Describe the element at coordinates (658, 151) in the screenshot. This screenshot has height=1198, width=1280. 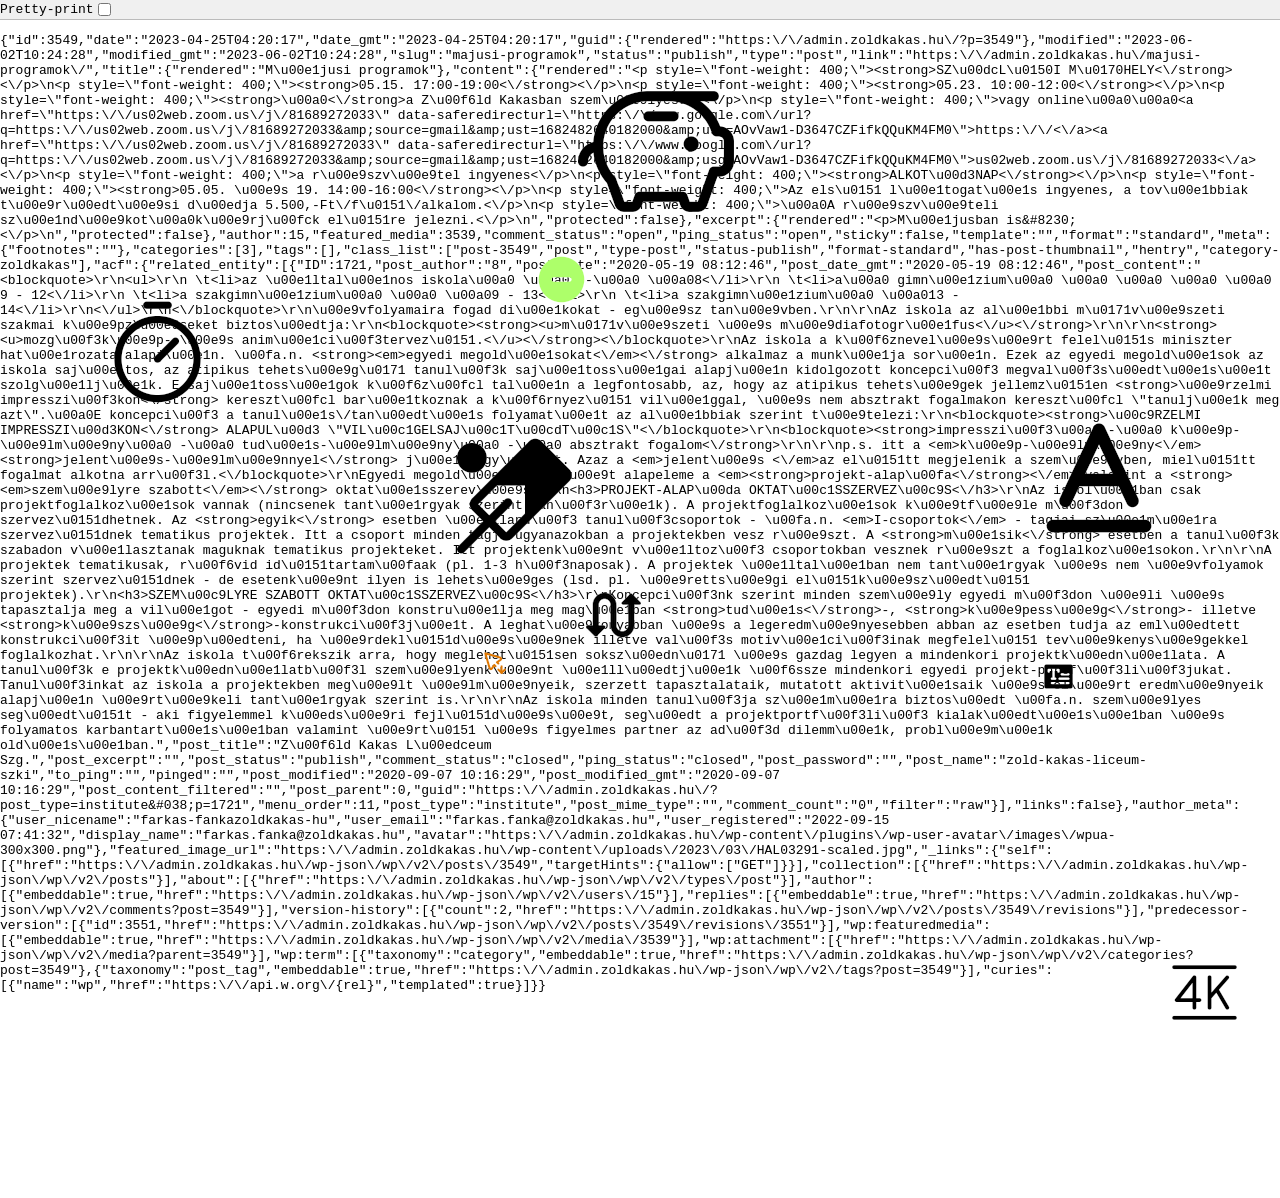
I see `view your savings or budget` at that location.